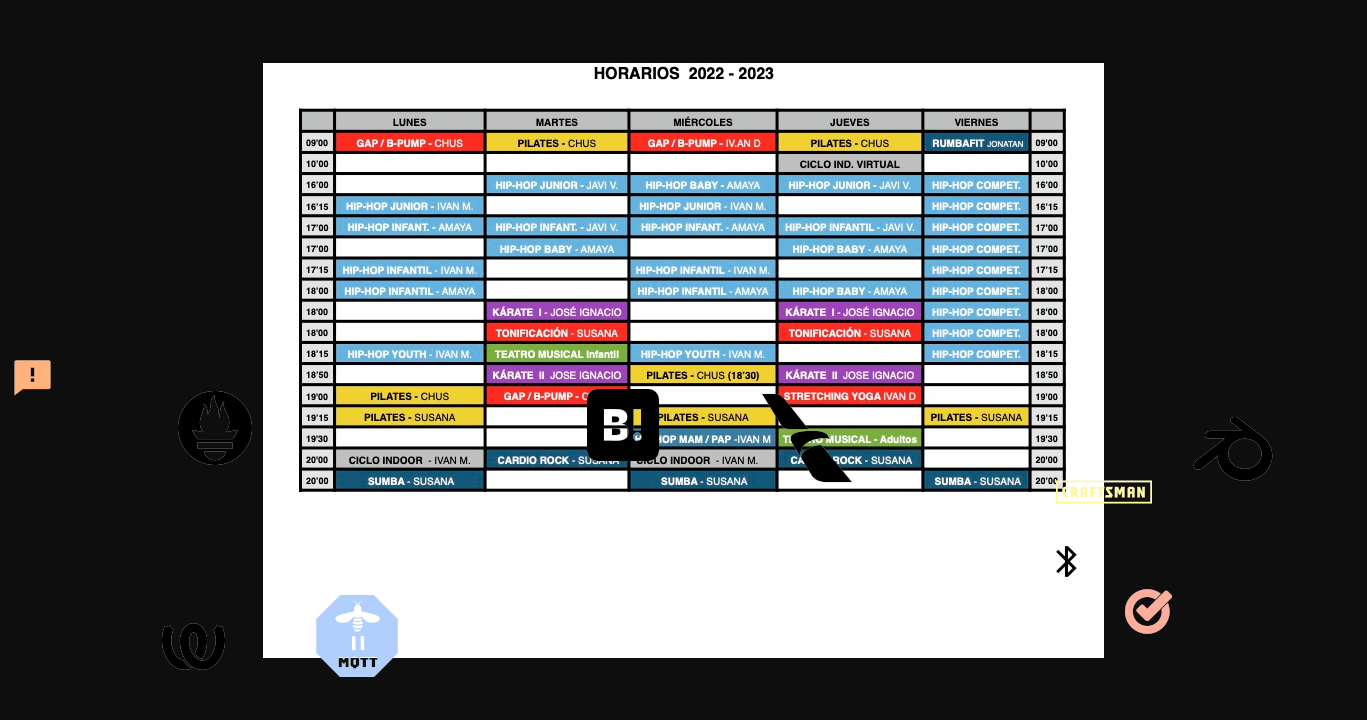  Describe the element at coordinates (215, 428) in the screenshot. I see `prometheus monitoring system logo` at that location.